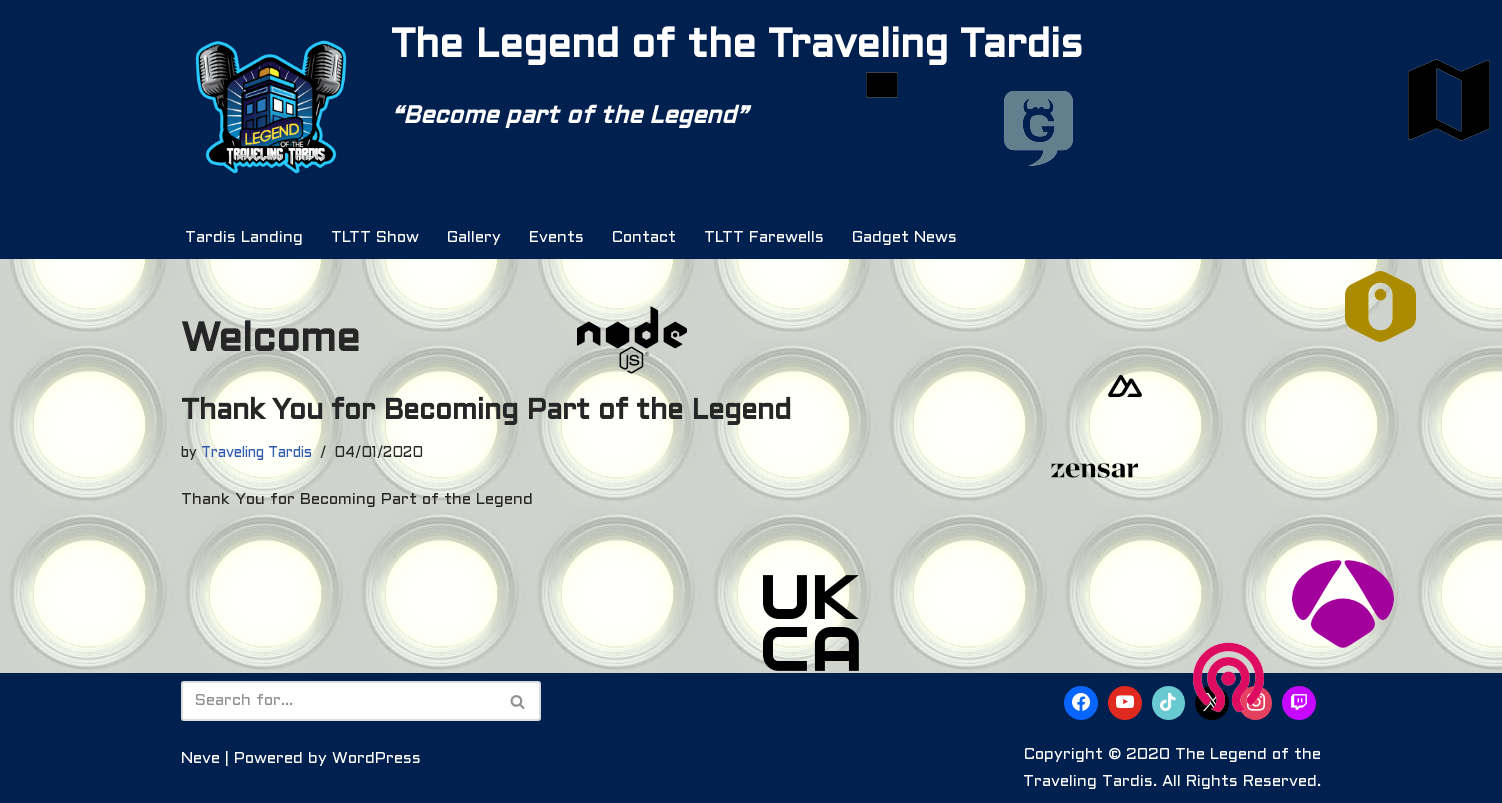 This screenshot has width=1502, height=803. Describe the element at coordinates (1125, 386) in the screenshot. I see `nuxt.js framework logo` at that location.